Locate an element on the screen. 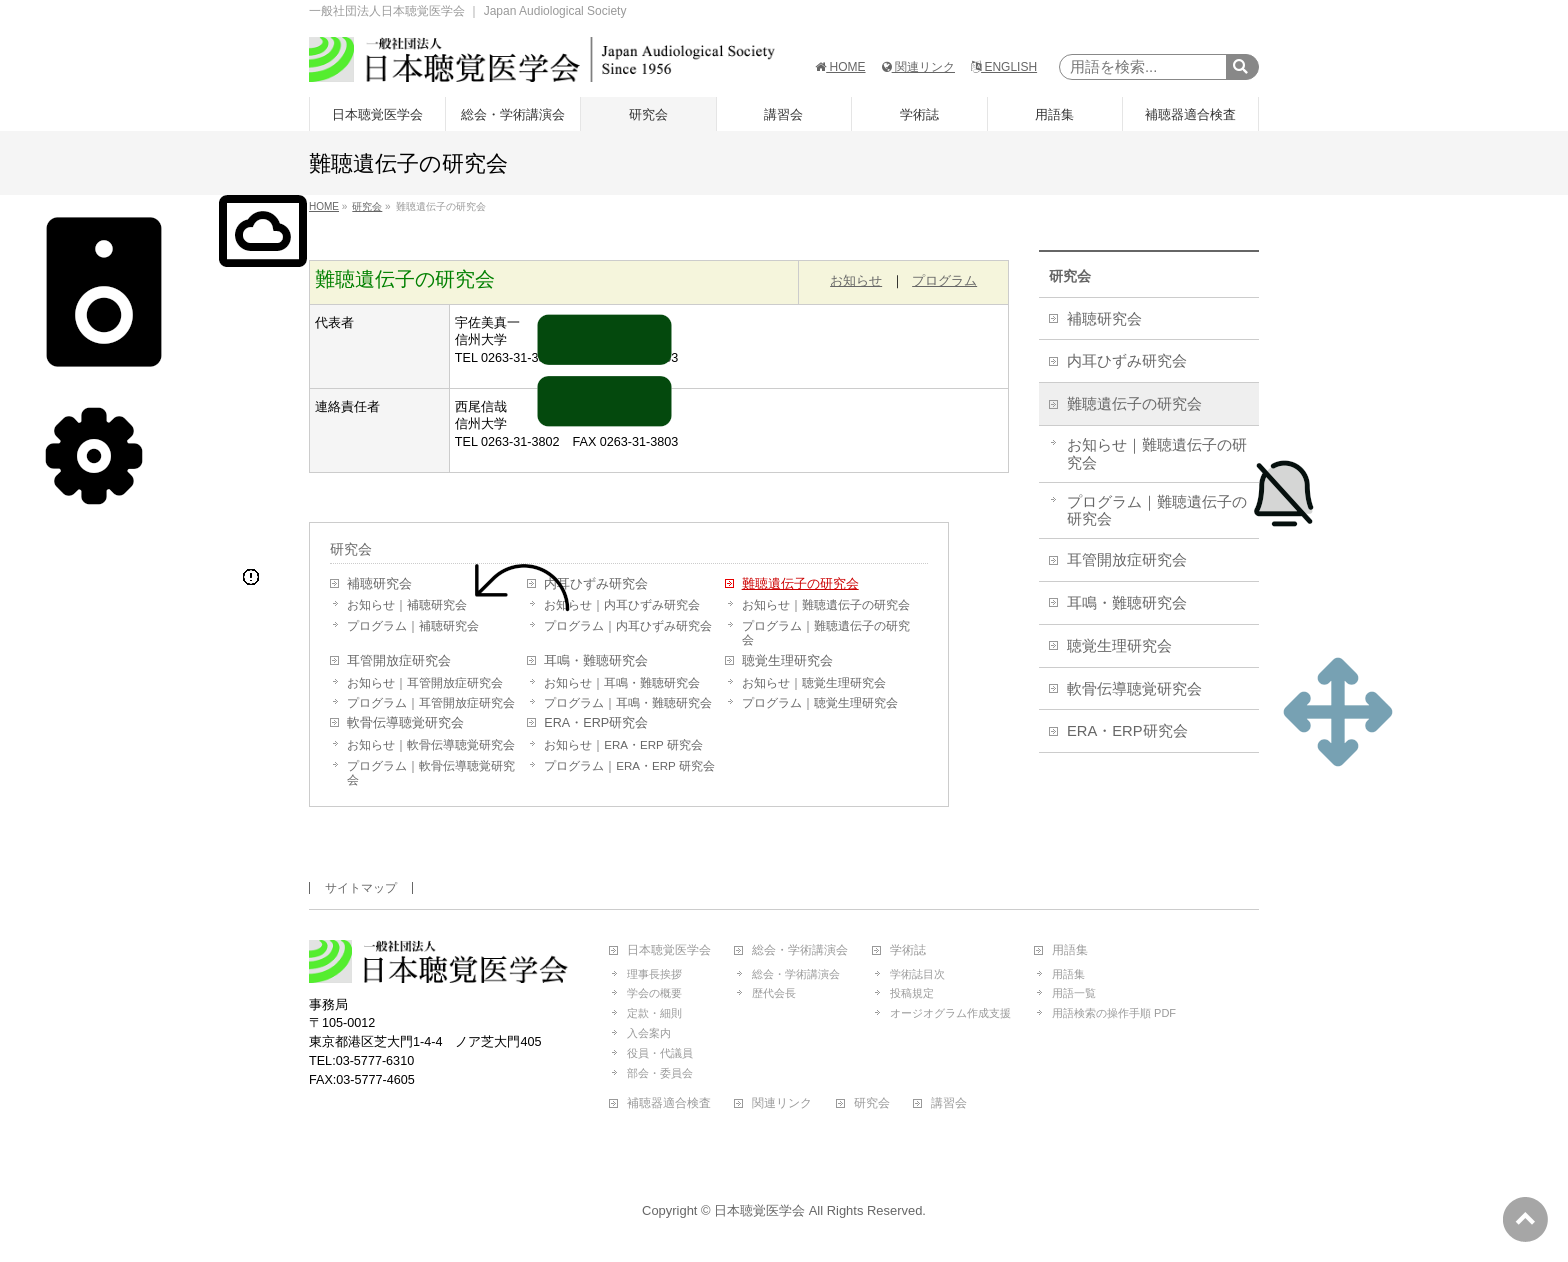 The height and width of the screenshot is (1262, 1568). indicates an error or warning state is located at coordinates (251, 577).